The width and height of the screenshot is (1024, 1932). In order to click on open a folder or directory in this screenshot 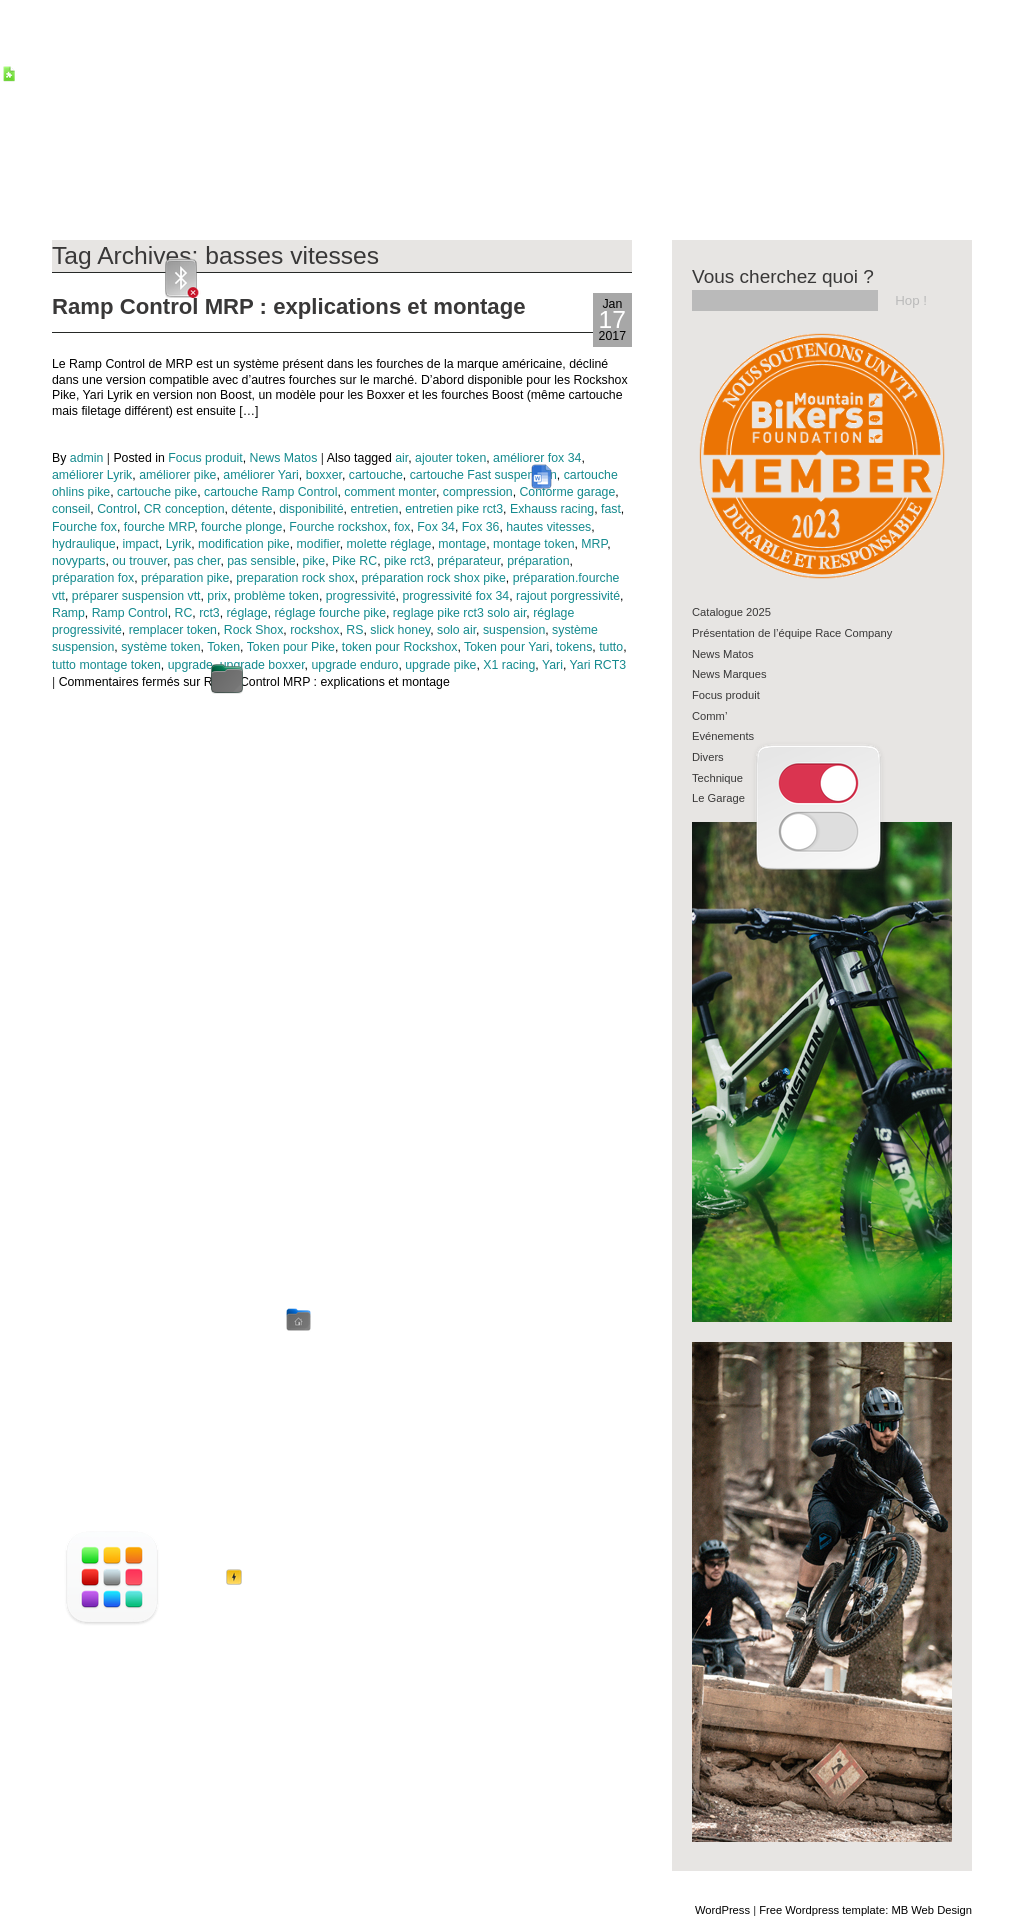, I will do `click(227, 678)`.